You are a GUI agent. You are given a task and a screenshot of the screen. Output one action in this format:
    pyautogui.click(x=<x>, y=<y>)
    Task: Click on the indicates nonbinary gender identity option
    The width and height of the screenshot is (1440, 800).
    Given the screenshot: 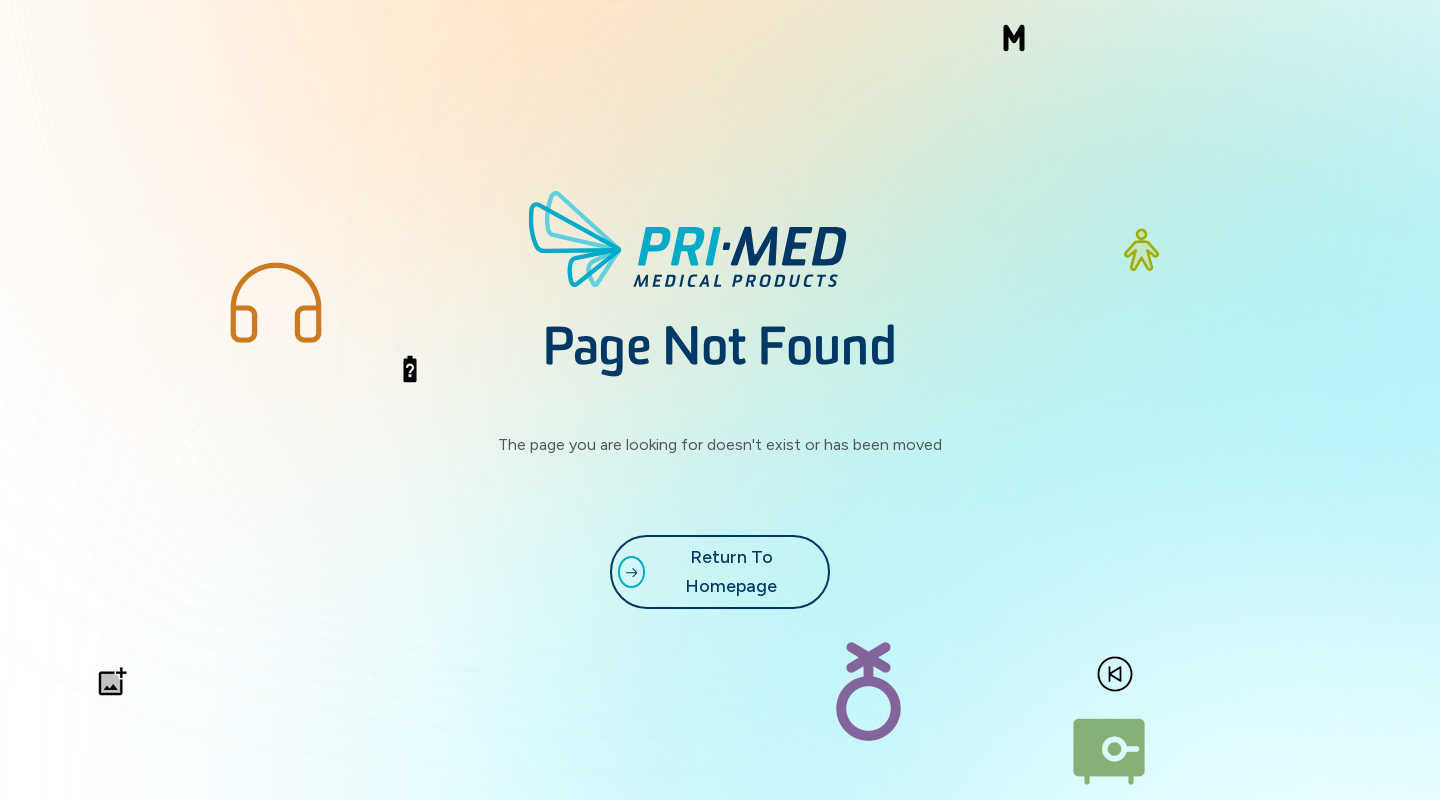 What is the action you would take?
    pyautogui.click(x=868, y=691)
    